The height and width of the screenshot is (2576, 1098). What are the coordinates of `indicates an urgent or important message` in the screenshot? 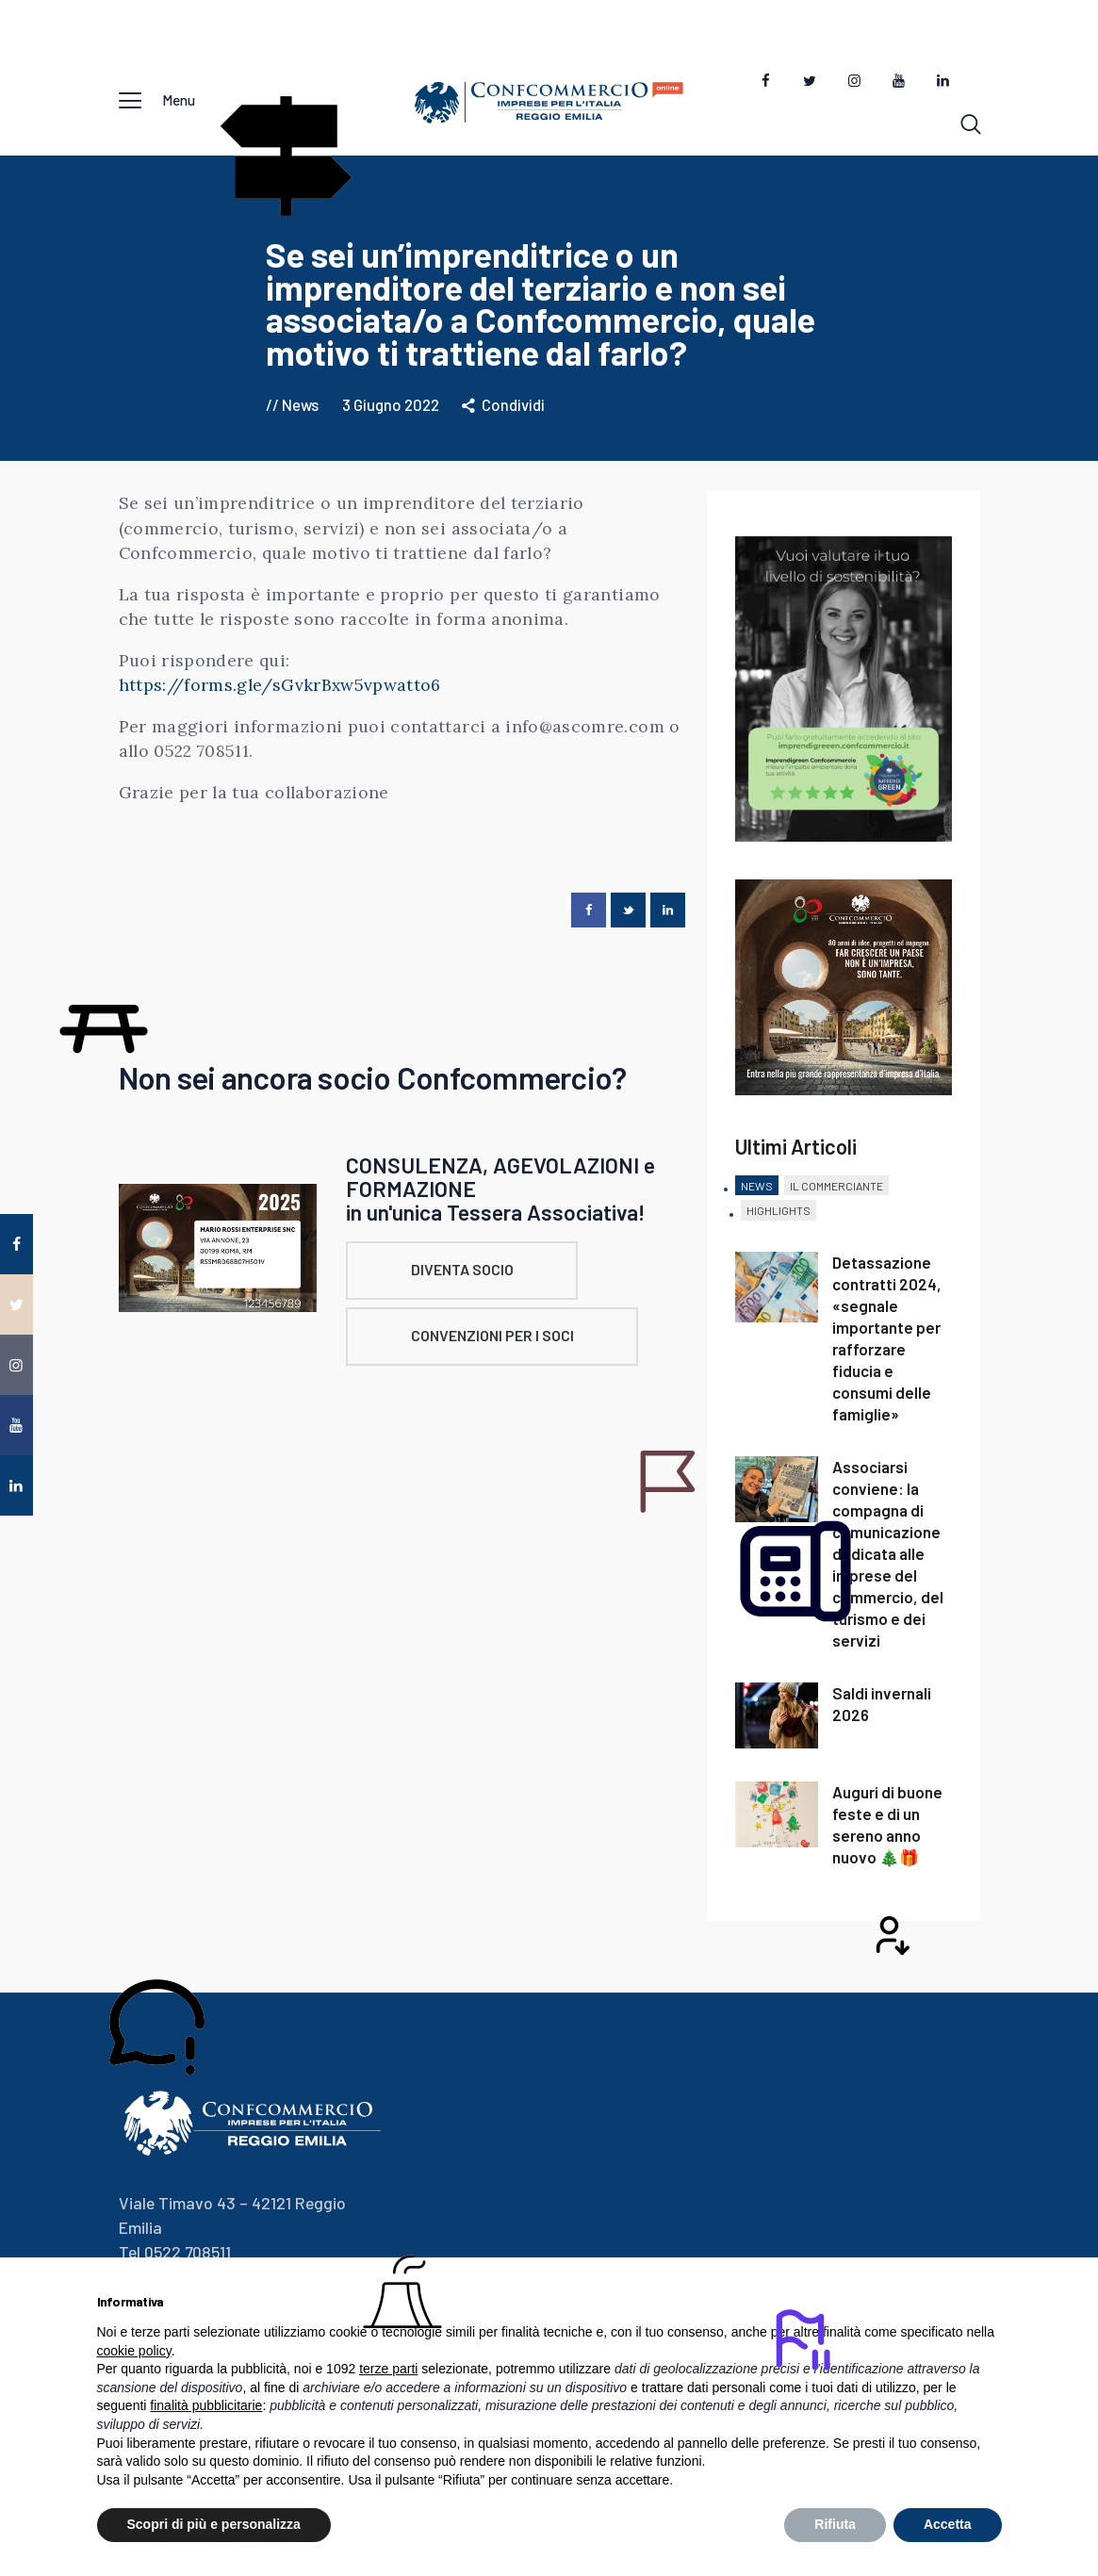 It's located at (156, 2022).